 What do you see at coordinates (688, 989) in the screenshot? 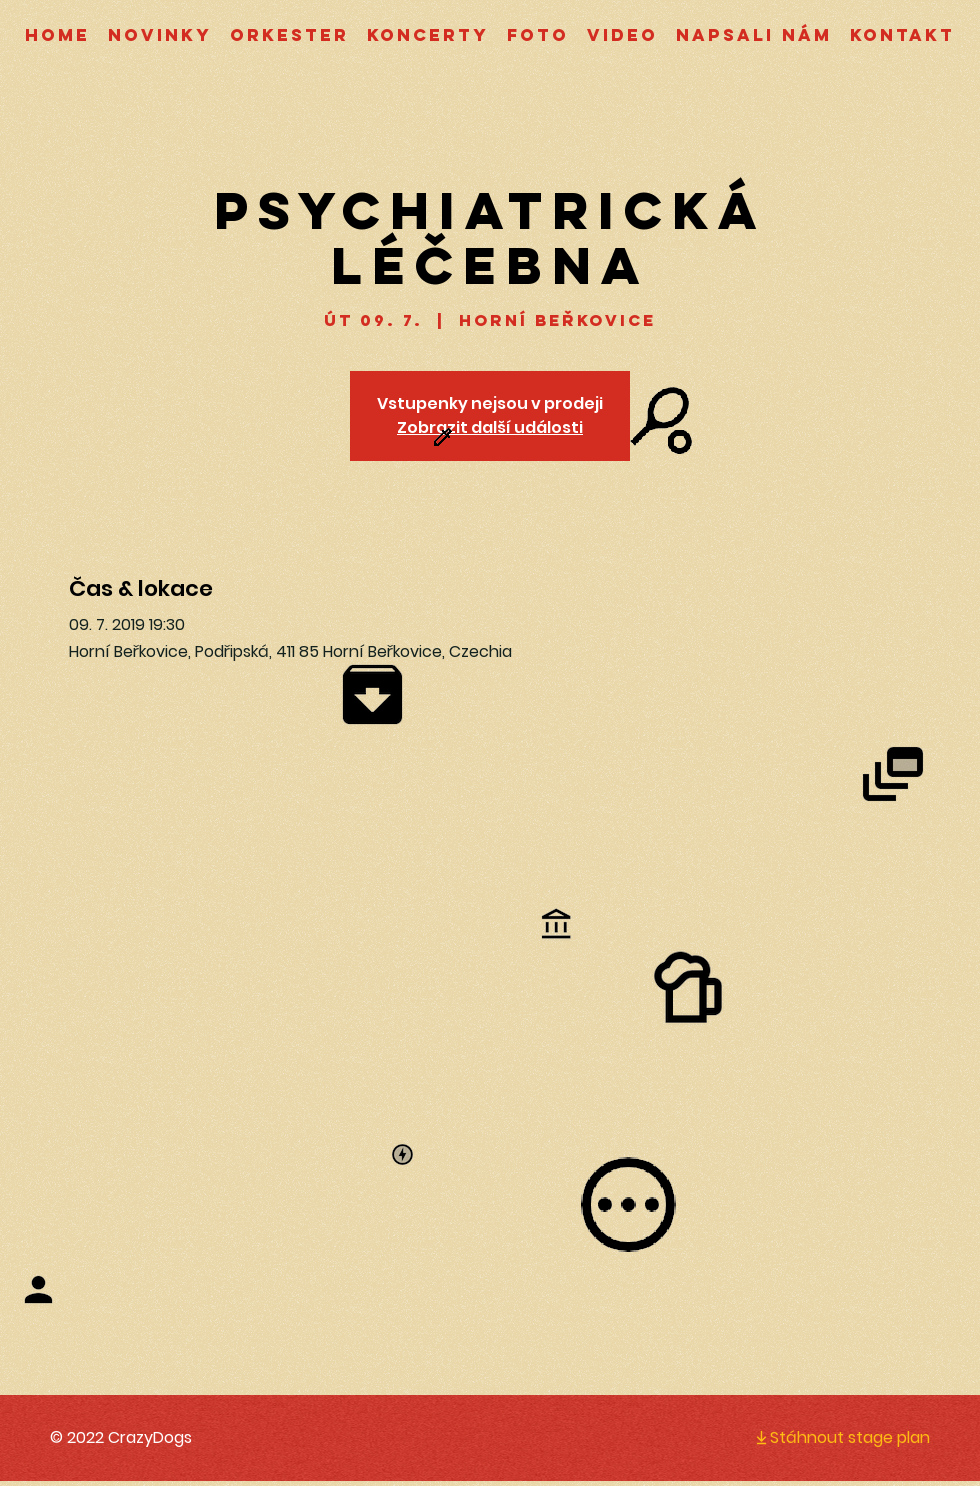
I see `find nearby bars or pubs` at bounding box center [688, 989].